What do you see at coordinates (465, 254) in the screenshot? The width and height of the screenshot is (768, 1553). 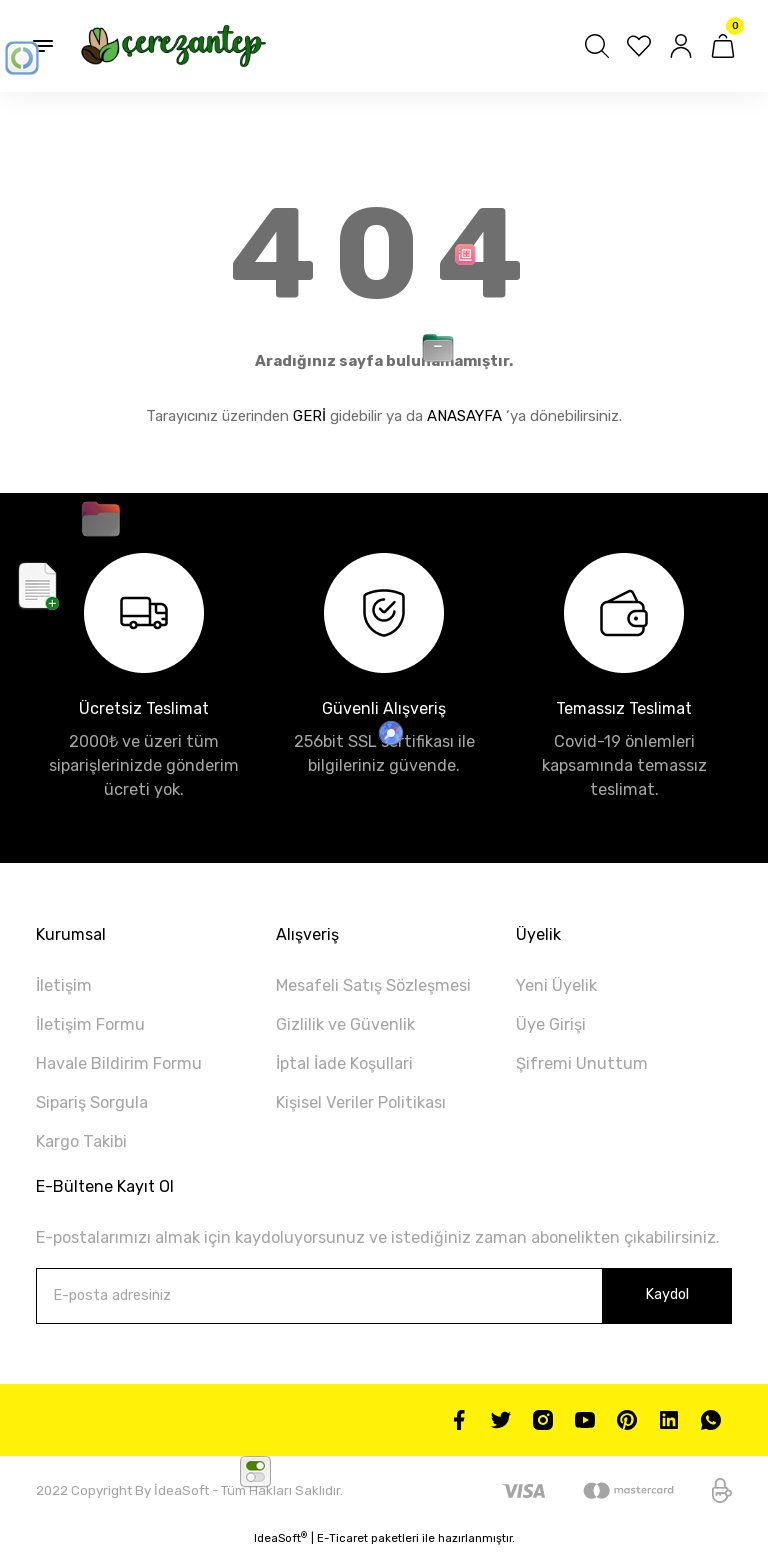 I see `open ludusavi game save backup tool` at bounding box center [465, 254].